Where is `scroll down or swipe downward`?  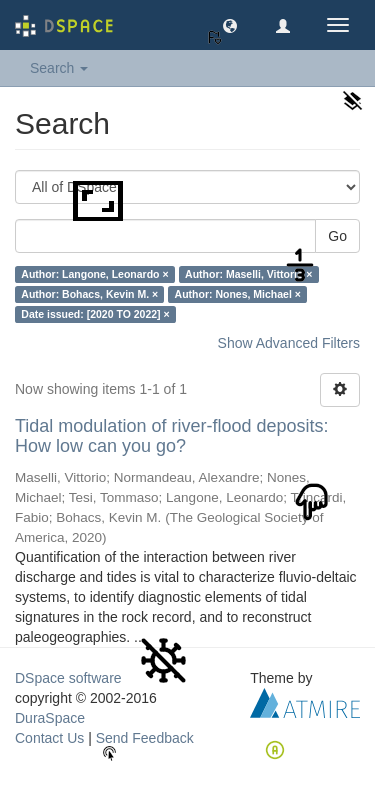 scroll down or swipe downward is located at coordinates (312, 501).